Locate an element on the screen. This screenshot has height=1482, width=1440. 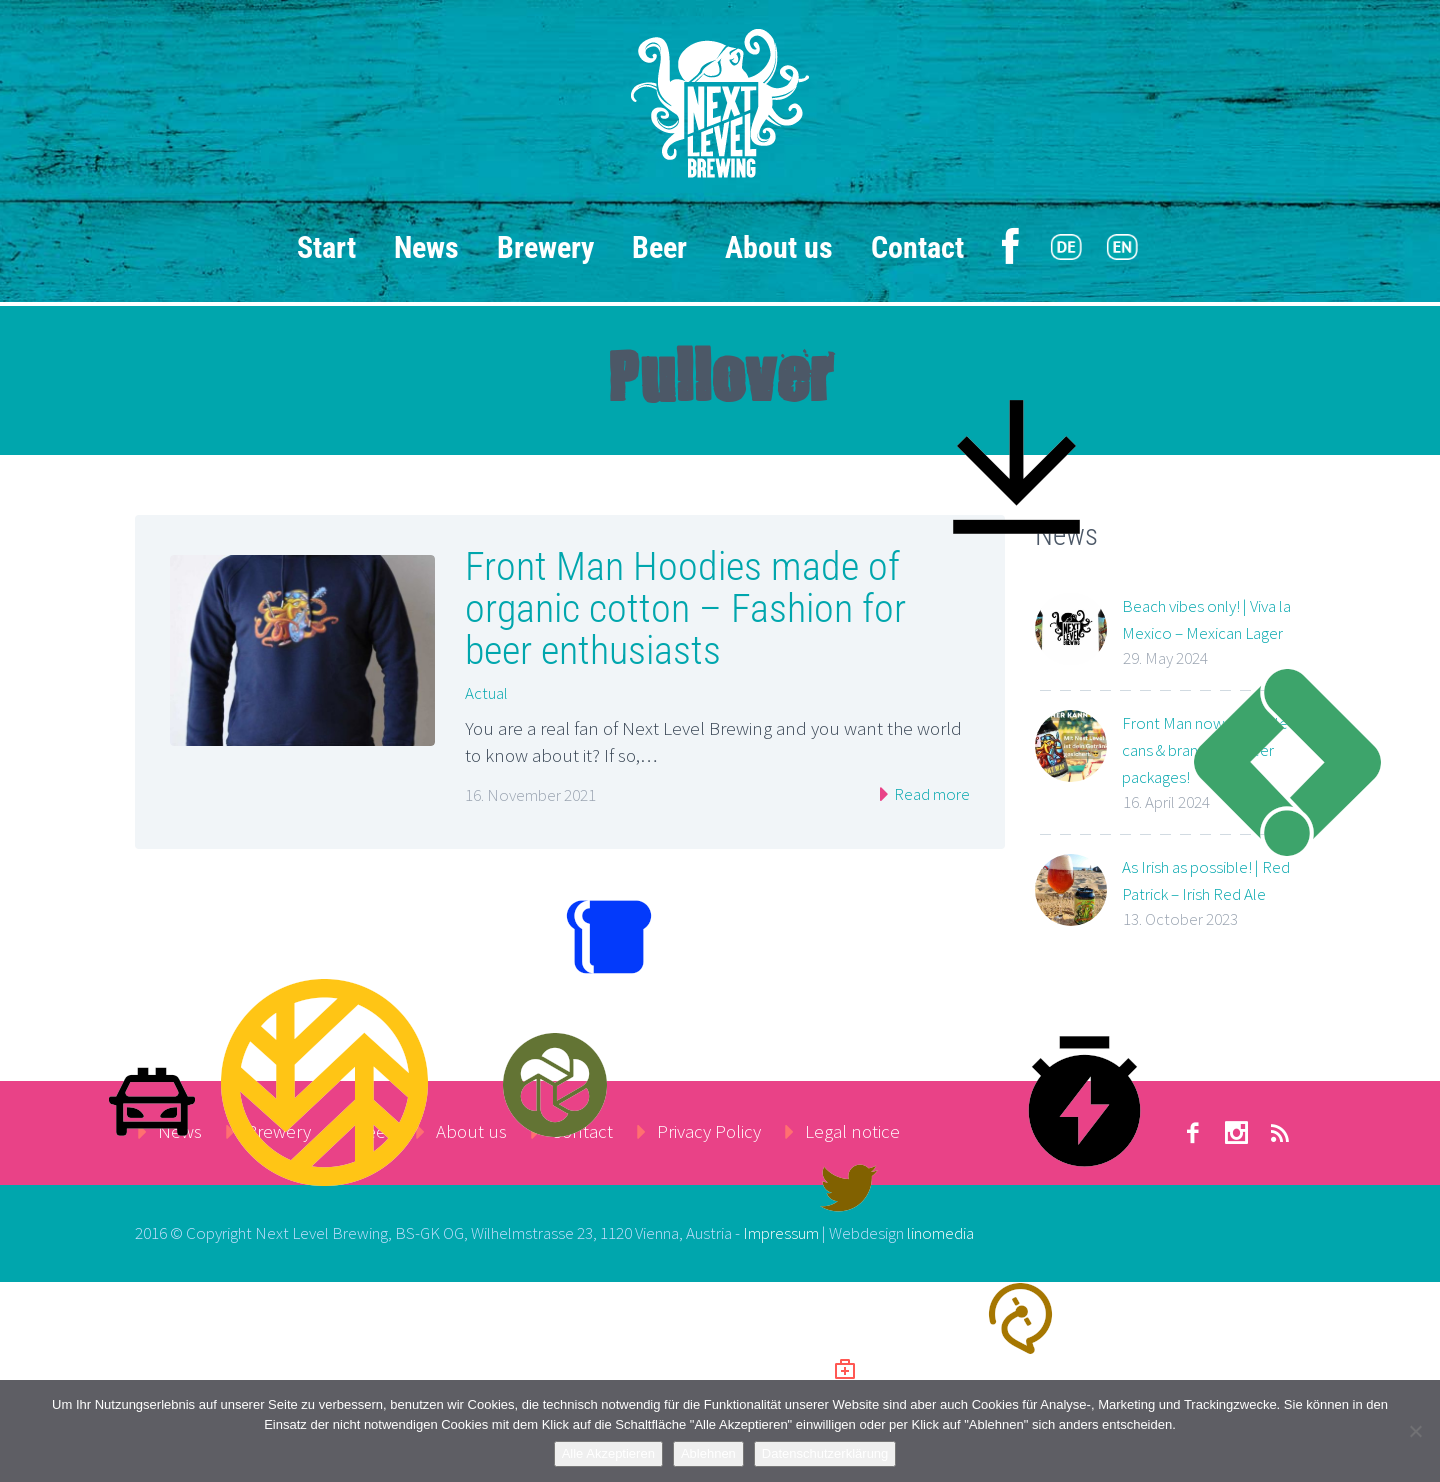
open the Satellite app is located at coordinates (1020, 1318).